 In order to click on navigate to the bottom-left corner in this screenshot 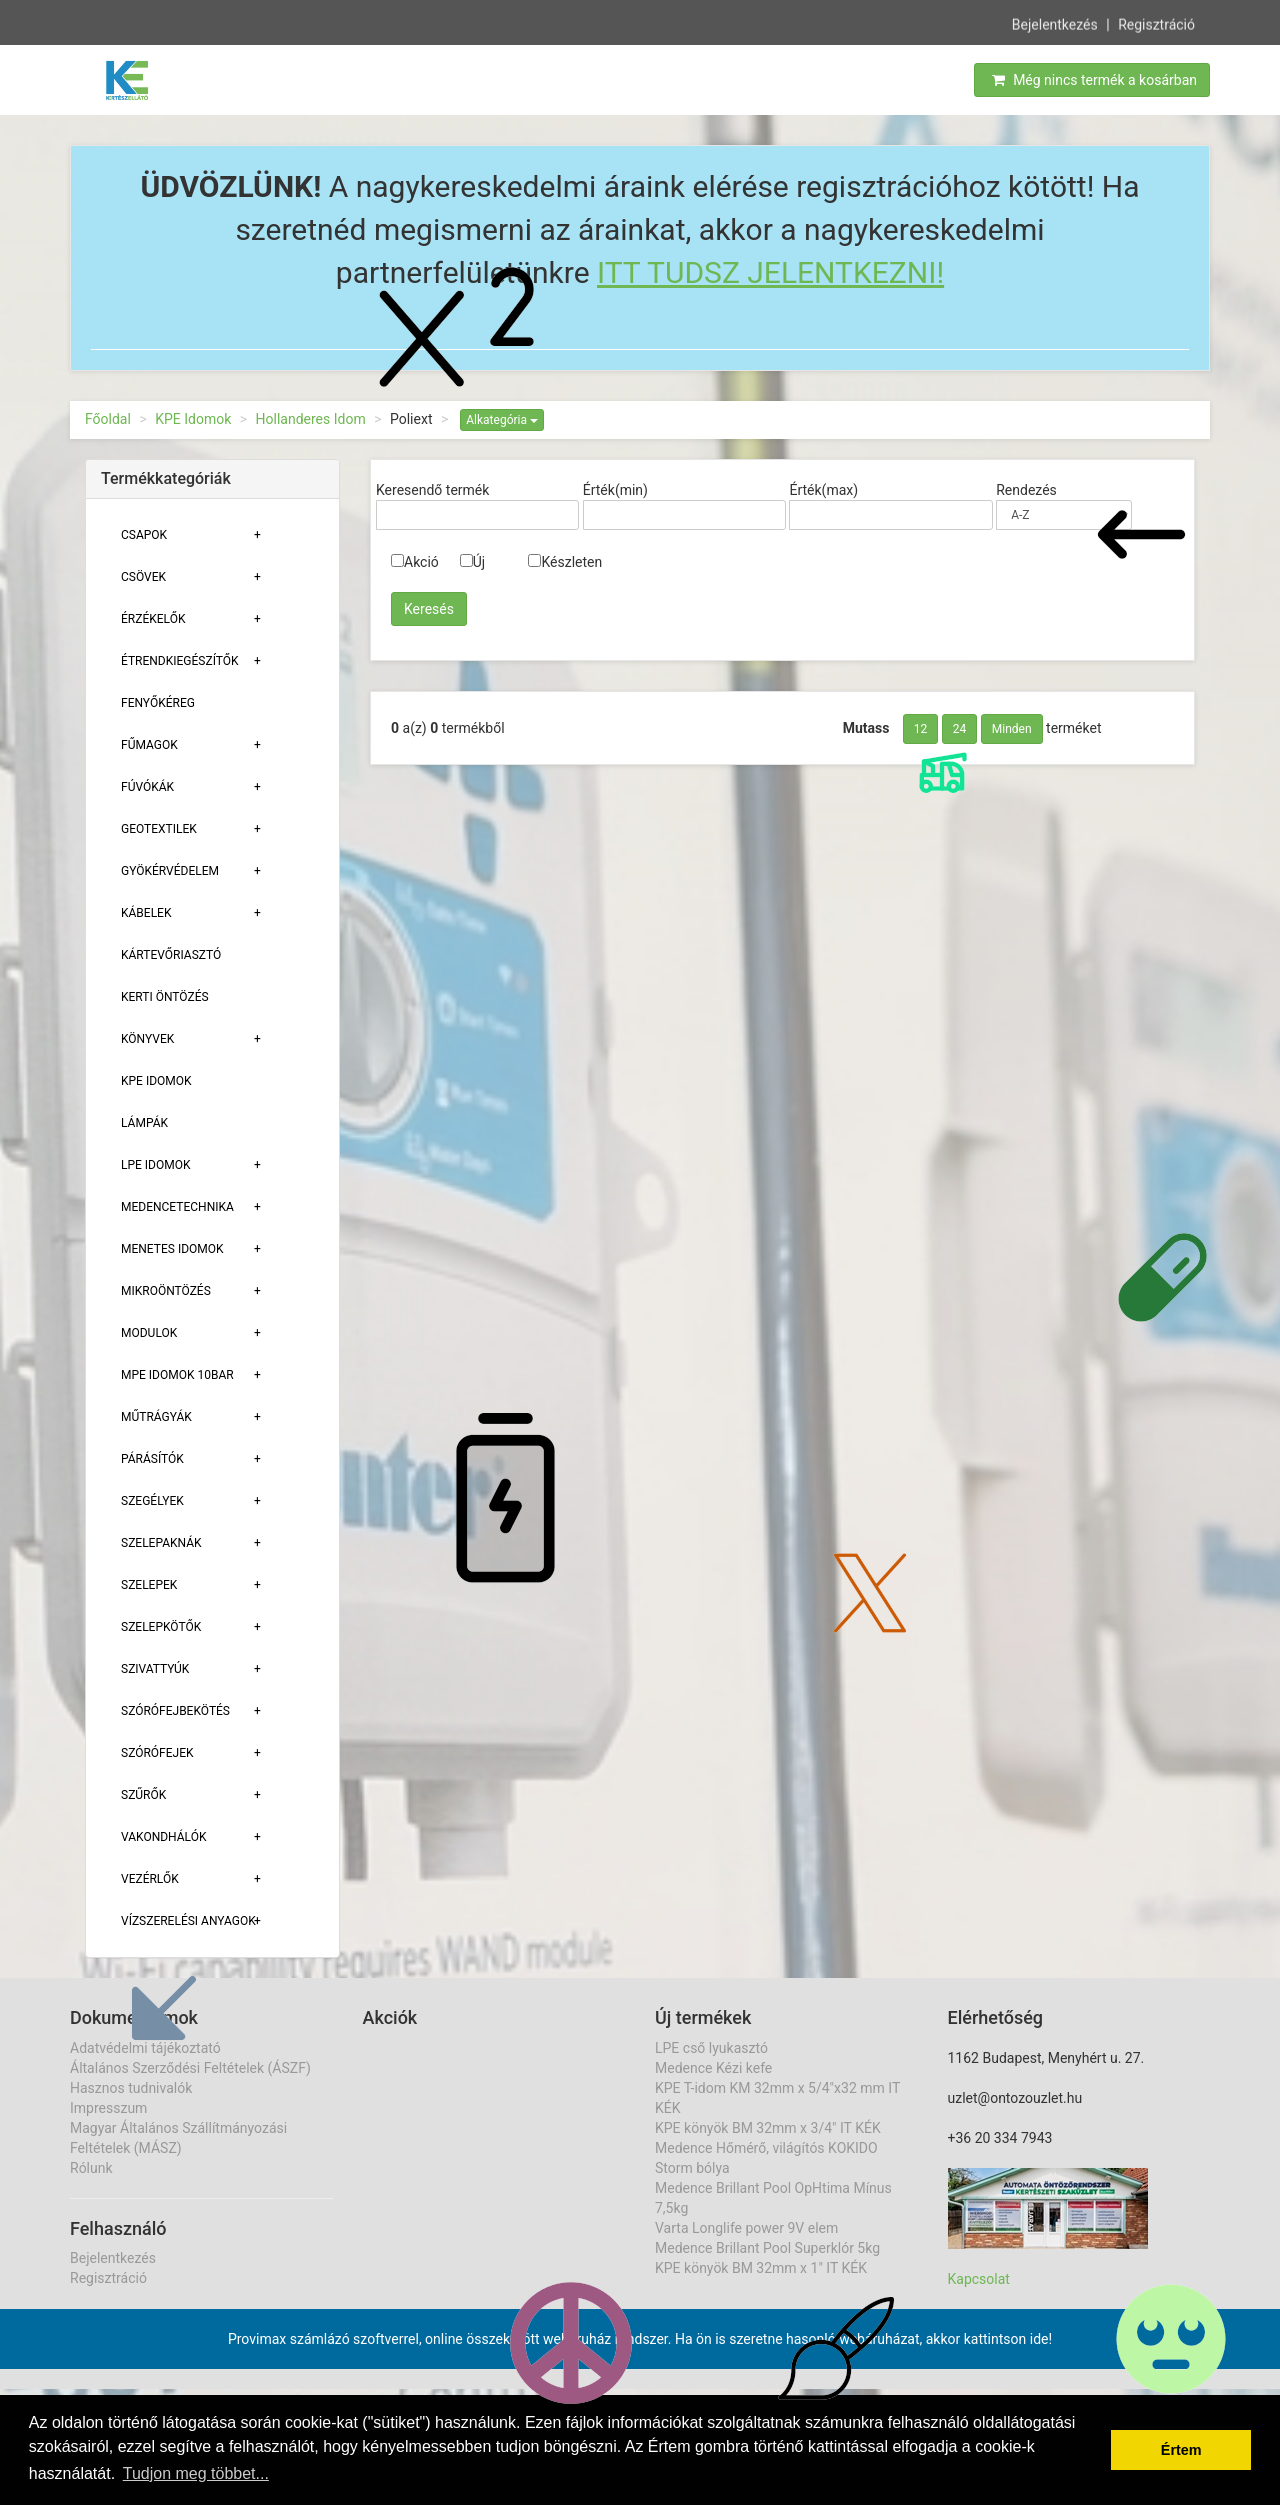, I will do `click(164, 2008)`.